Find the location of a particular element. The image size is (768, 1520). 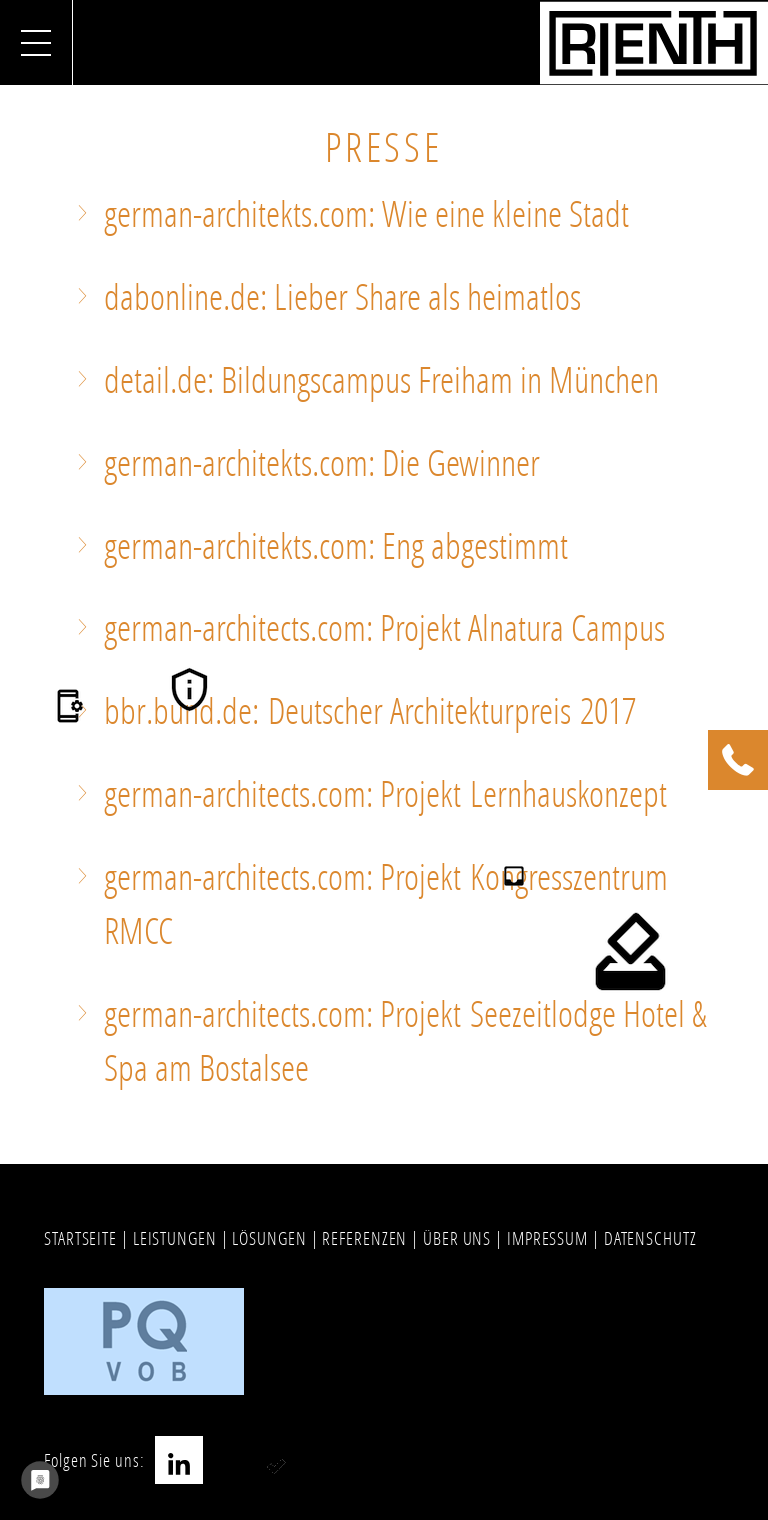

access your inbox is located at coordinates (514, 876).